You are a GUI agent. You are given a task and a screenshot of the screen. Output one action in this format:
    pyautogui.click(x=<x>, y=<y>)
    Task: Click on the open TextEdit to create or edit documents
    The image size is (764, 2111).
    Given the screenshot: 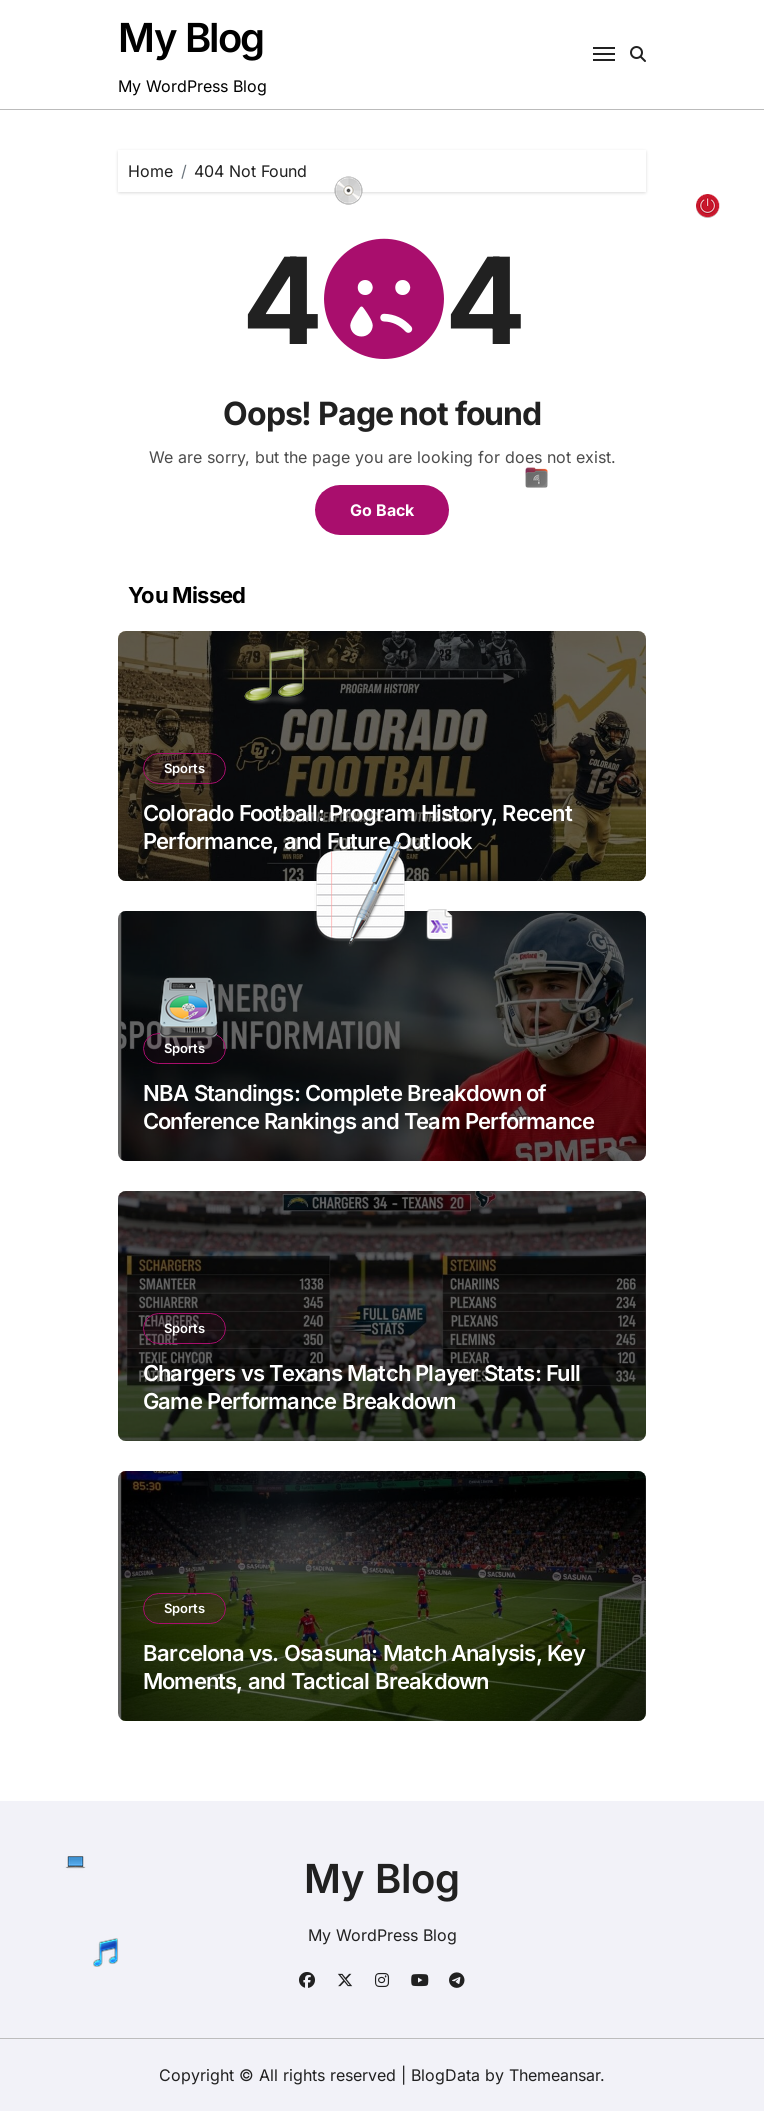 What is the action you would take?
    pyautogui.click(x=360, y=894)
    